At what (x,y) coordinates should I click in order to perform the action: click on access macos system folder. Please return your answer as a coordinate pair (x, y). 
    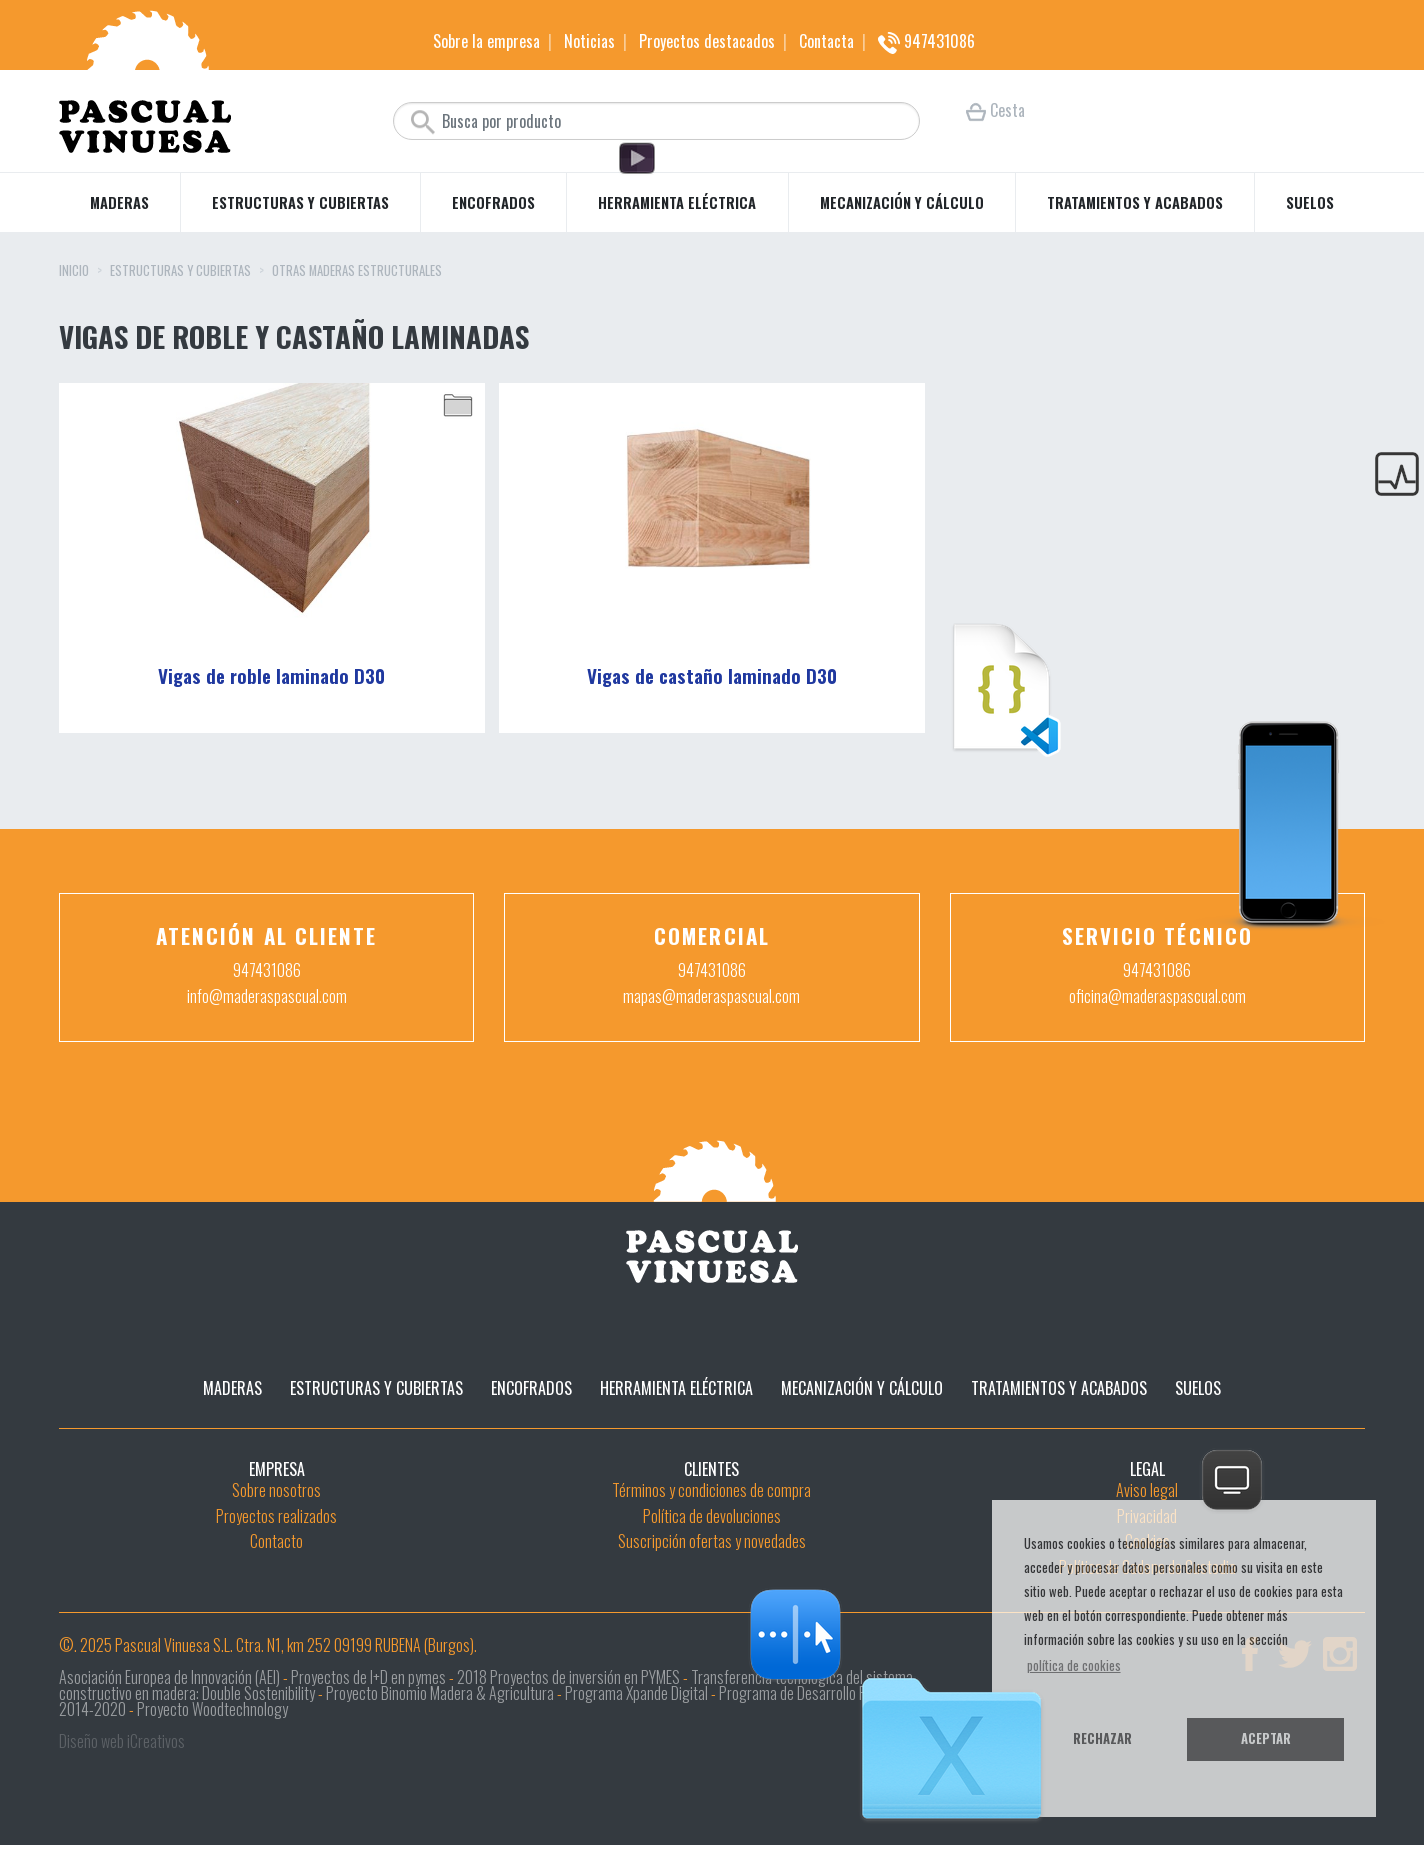
    Looking at the image, I should click on (951, 1748).